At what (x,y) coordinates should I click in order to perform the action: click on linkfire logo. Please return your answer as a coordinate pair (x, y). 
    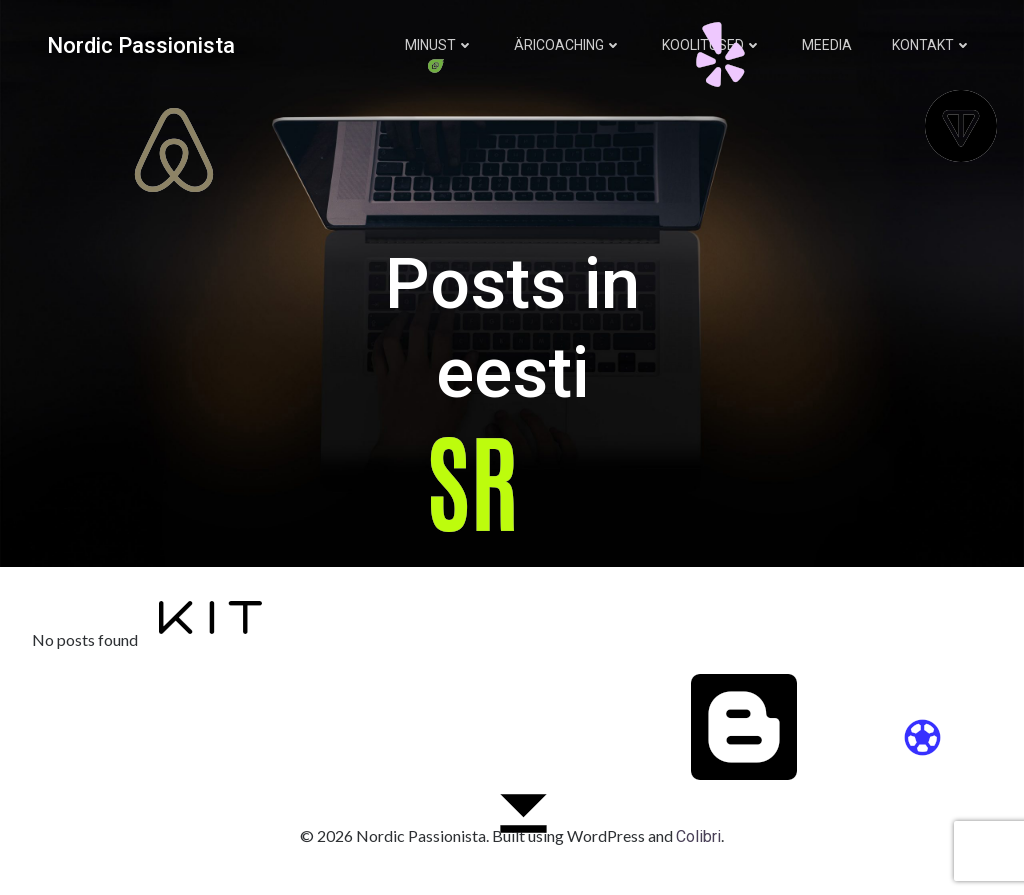
    Looking at the image, I should click on (436, 66).